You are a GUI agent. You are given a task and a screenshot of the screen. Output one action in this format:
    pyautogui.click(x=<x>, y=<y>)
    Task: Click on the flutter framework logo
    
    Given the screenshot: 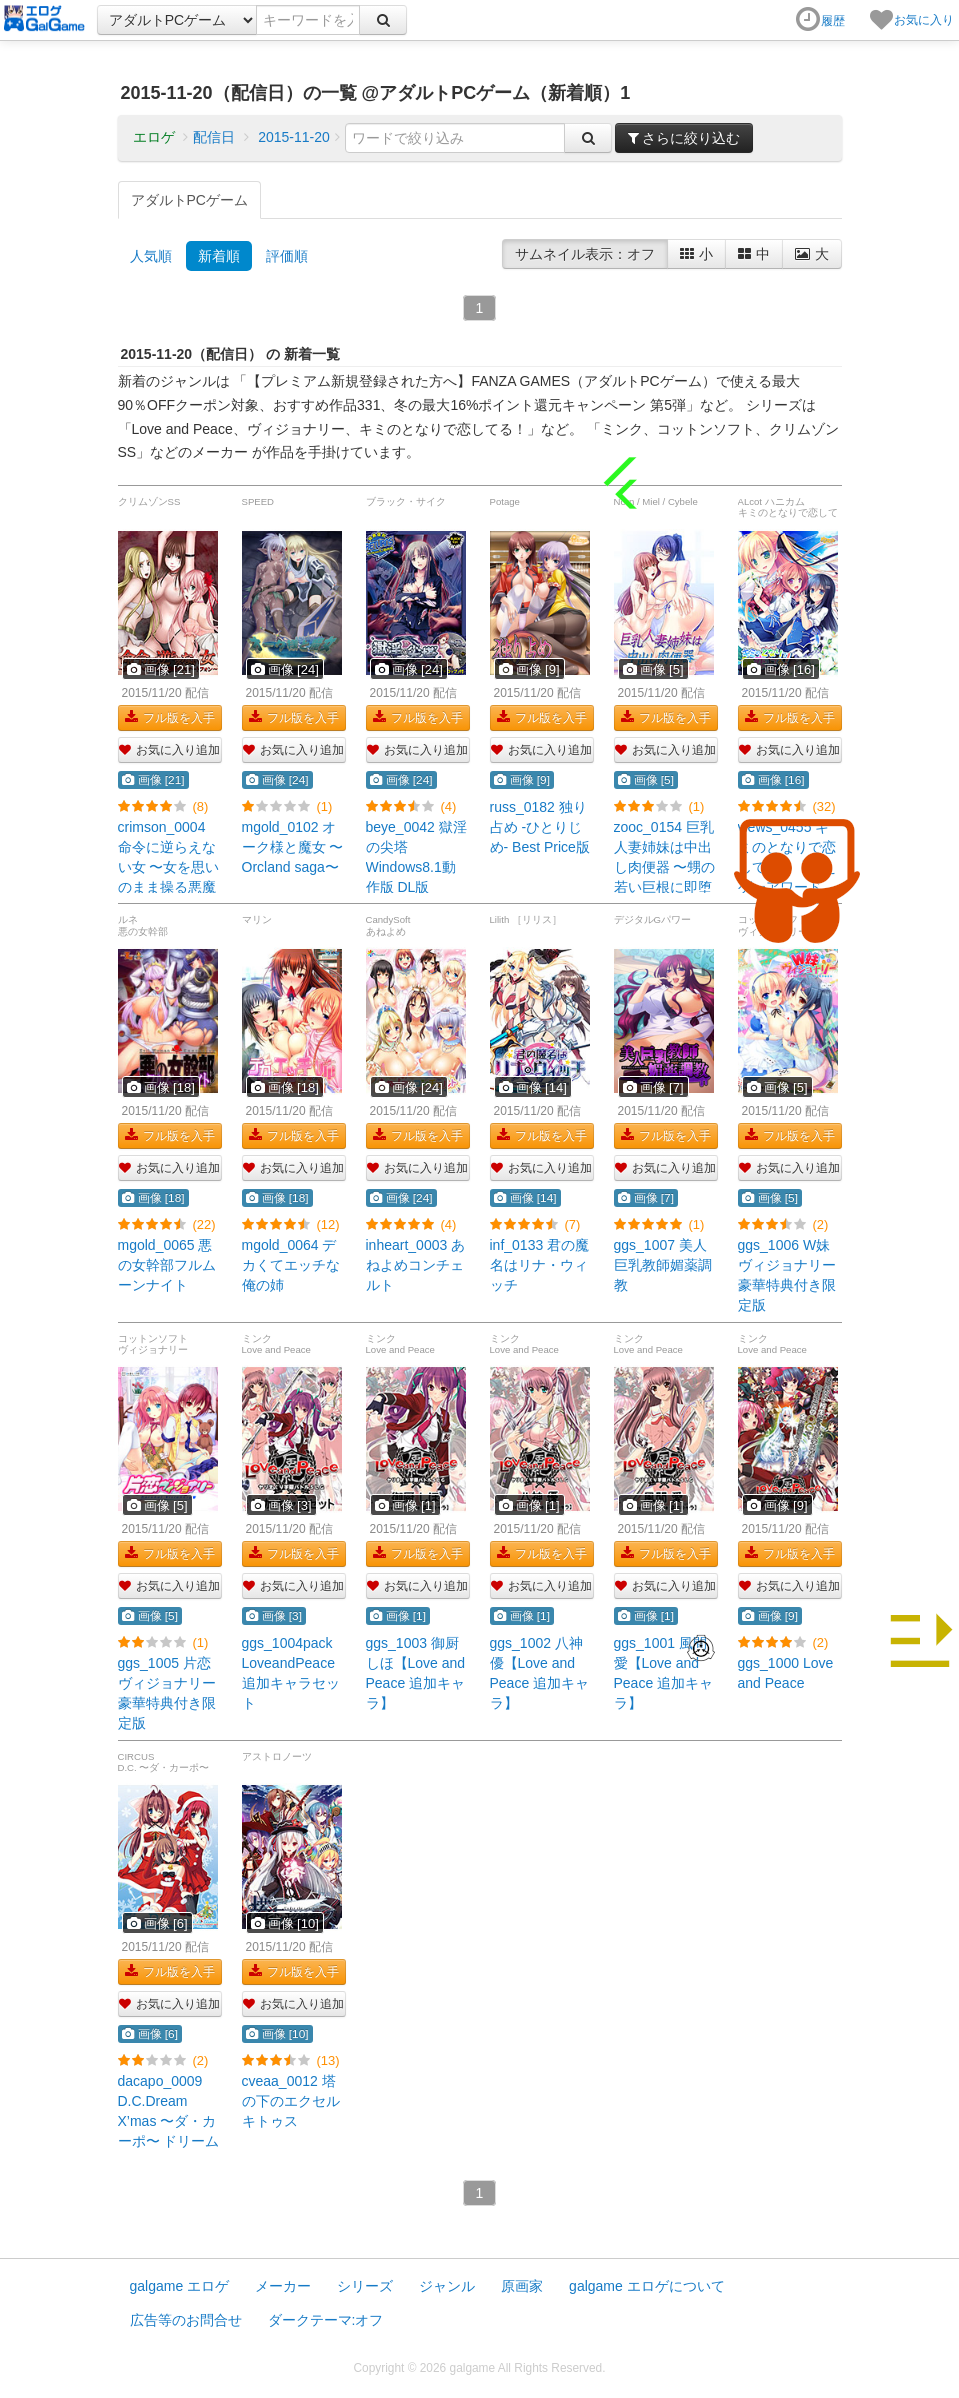 What is the action you would take?
    pyautogui.click(x=623, y=483)
    